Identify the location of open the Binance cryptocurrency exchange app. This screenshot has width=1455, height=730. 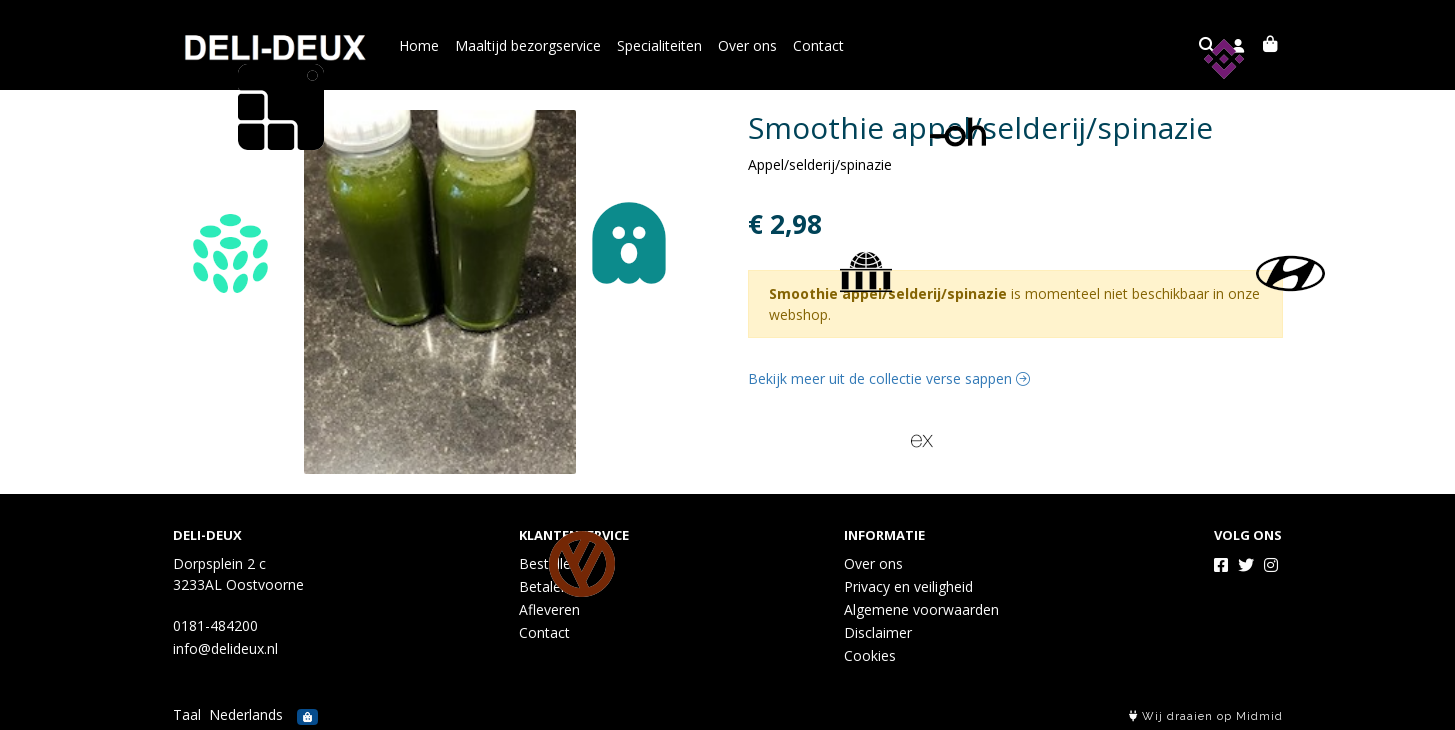
(1224, 59).